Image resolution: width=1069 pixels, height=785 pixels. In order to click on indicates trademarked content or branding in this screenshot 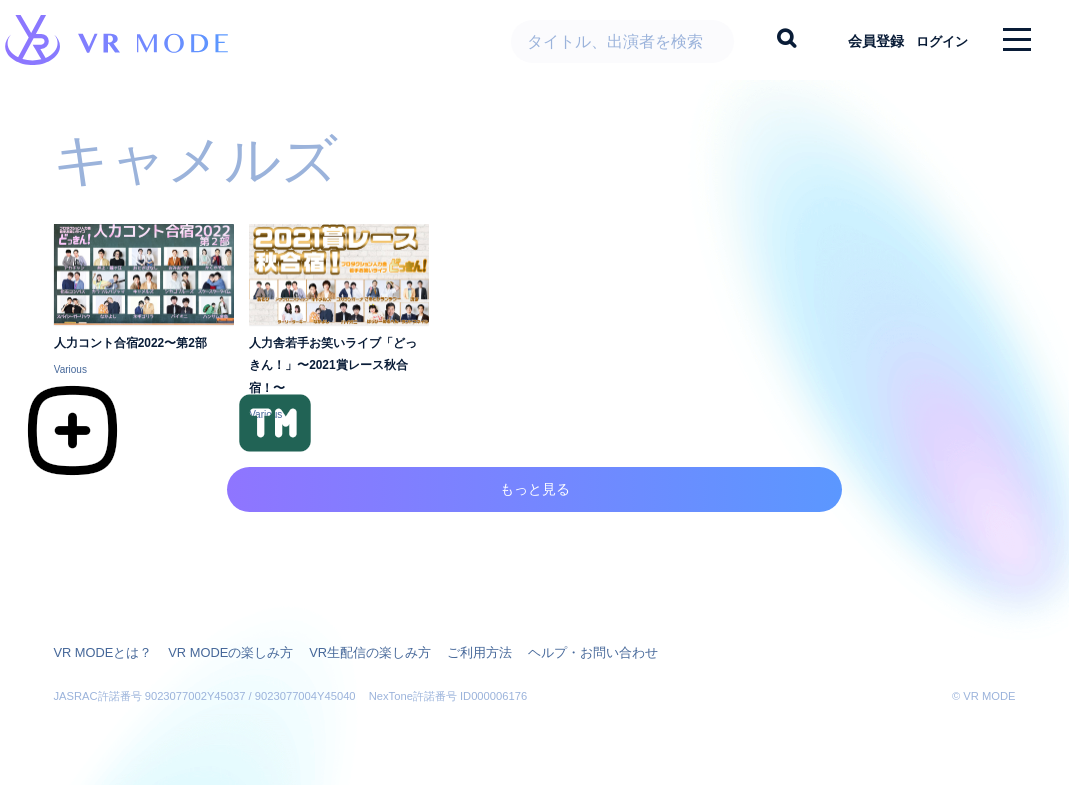, I will do `click(275, 423)`.